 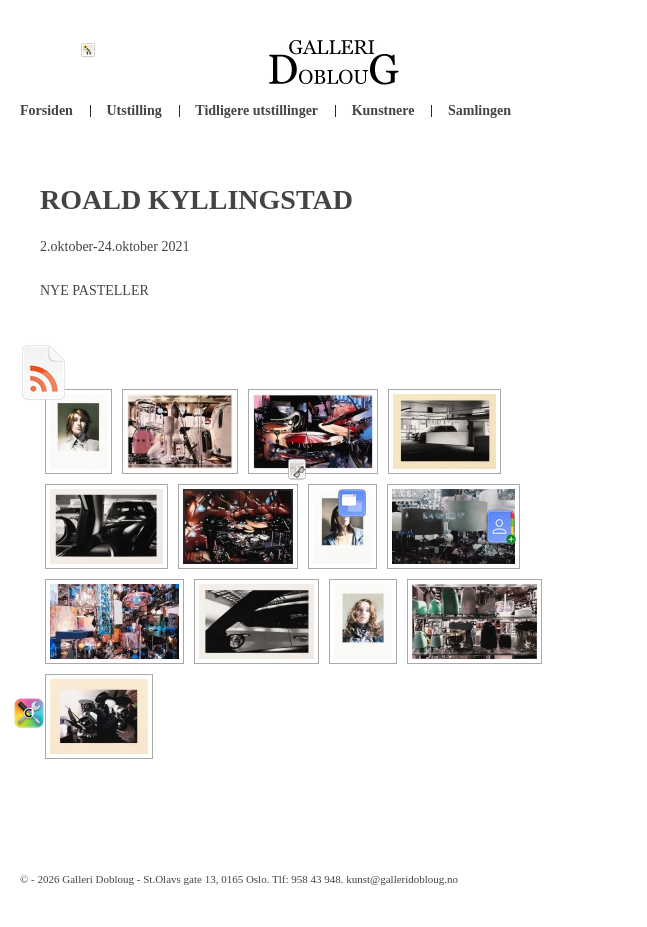 What do you see at coordinates (297, 469) in the screenshot?
I see `open the documents app` at bounding box center [297, 469].